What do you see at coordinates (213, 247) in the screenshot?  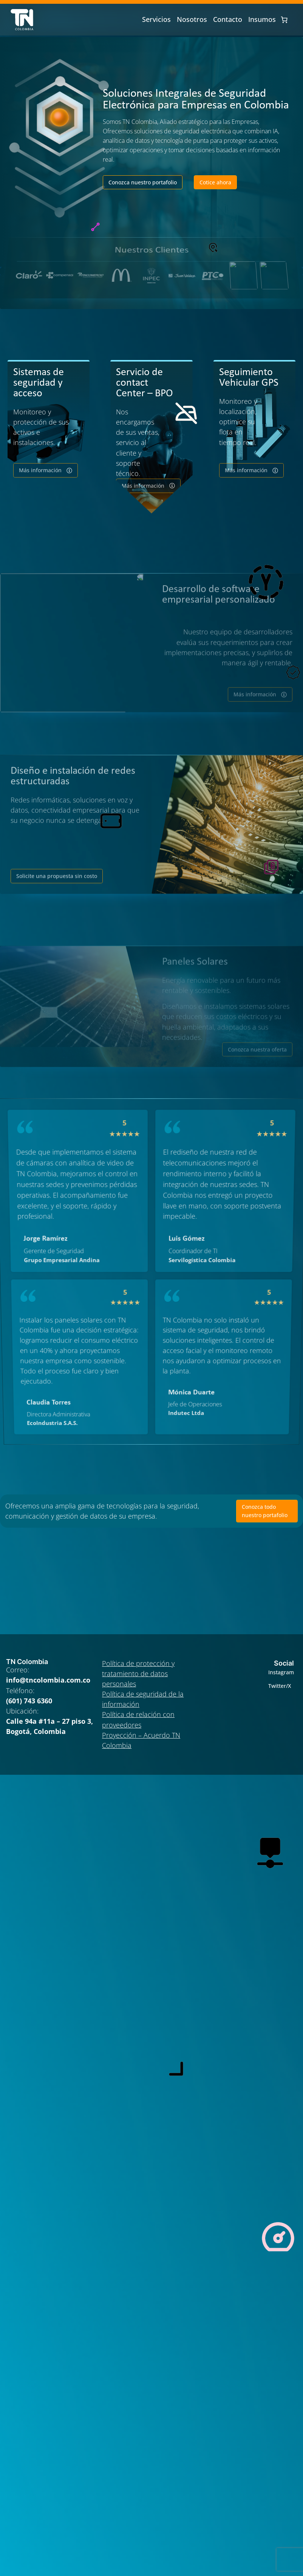 I see `enable fast or instant location tracking` at bounding box center [213, 247].